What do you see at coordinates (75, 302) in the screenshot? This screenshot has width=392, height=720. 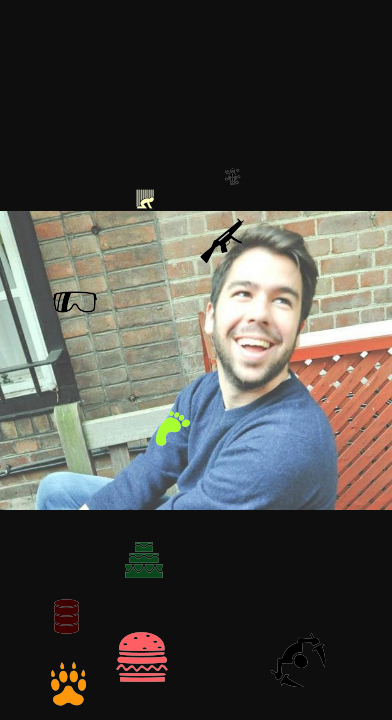 I see `enable safety mode or protective settings` at bounding box center [75, 302].